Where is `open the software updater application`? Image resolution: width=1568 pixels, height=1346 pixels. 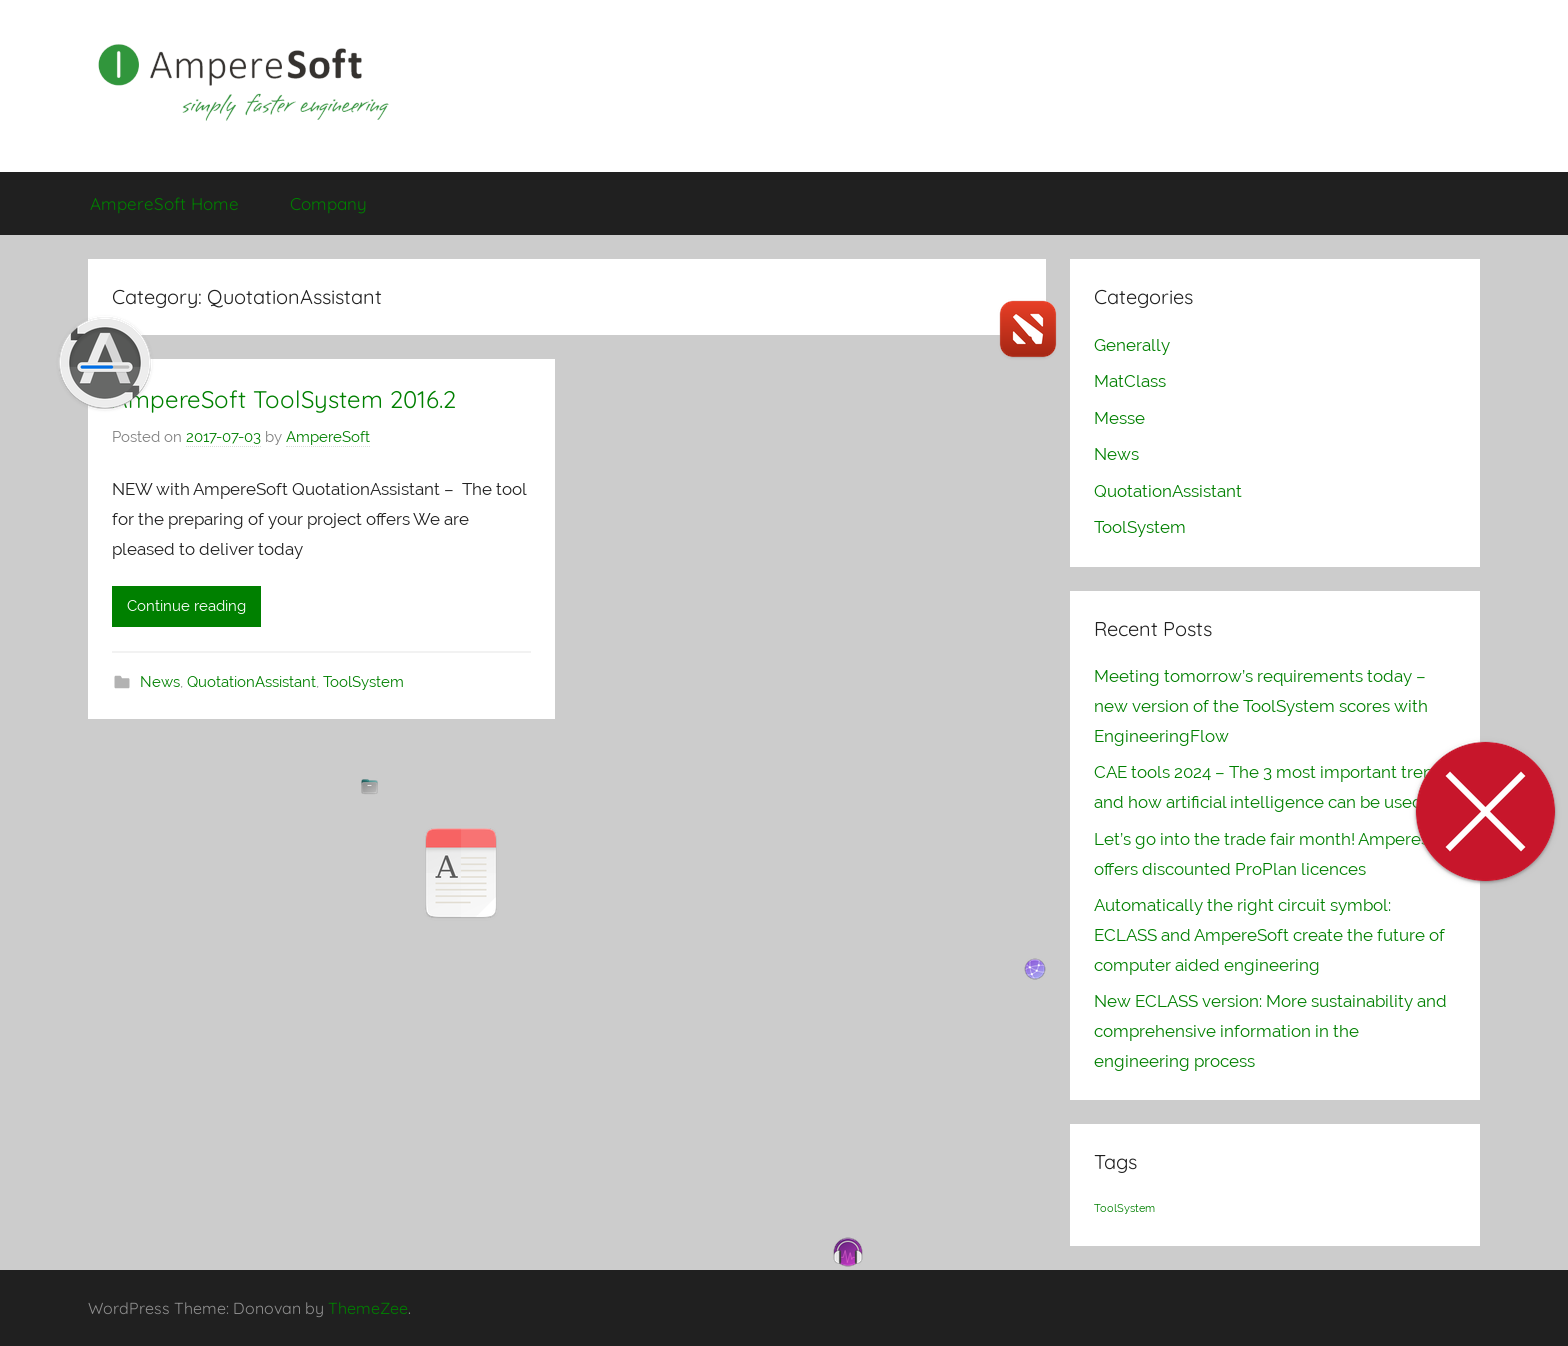
open the software updater application is located at coordinates (105, 363).